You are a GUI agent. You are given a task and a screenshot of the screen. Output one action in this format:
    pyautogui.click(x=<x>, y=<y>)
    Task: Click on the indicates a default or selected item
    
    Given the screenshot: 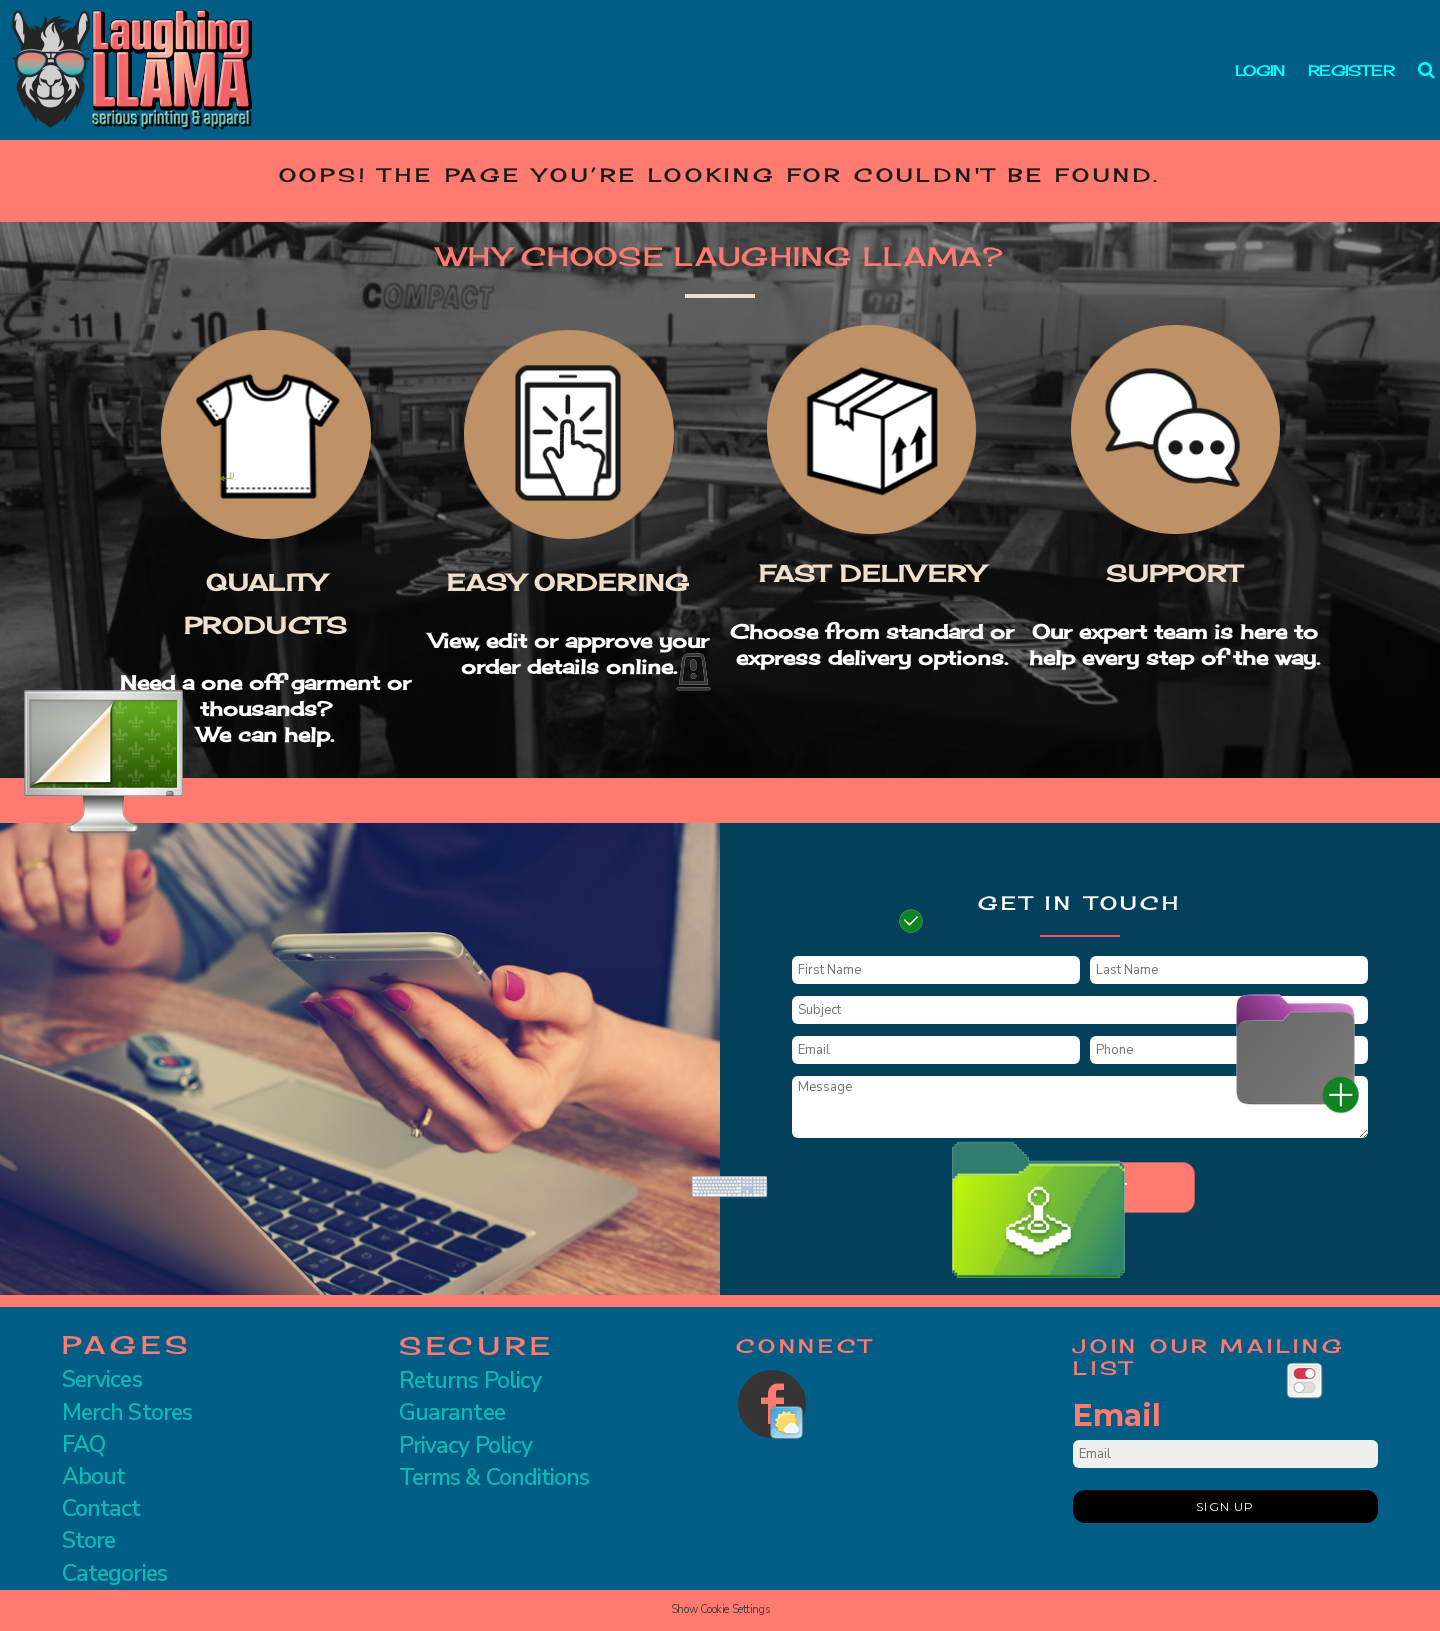 What is the action you would take?
    pyautogui.click(x=911, y=921)
    